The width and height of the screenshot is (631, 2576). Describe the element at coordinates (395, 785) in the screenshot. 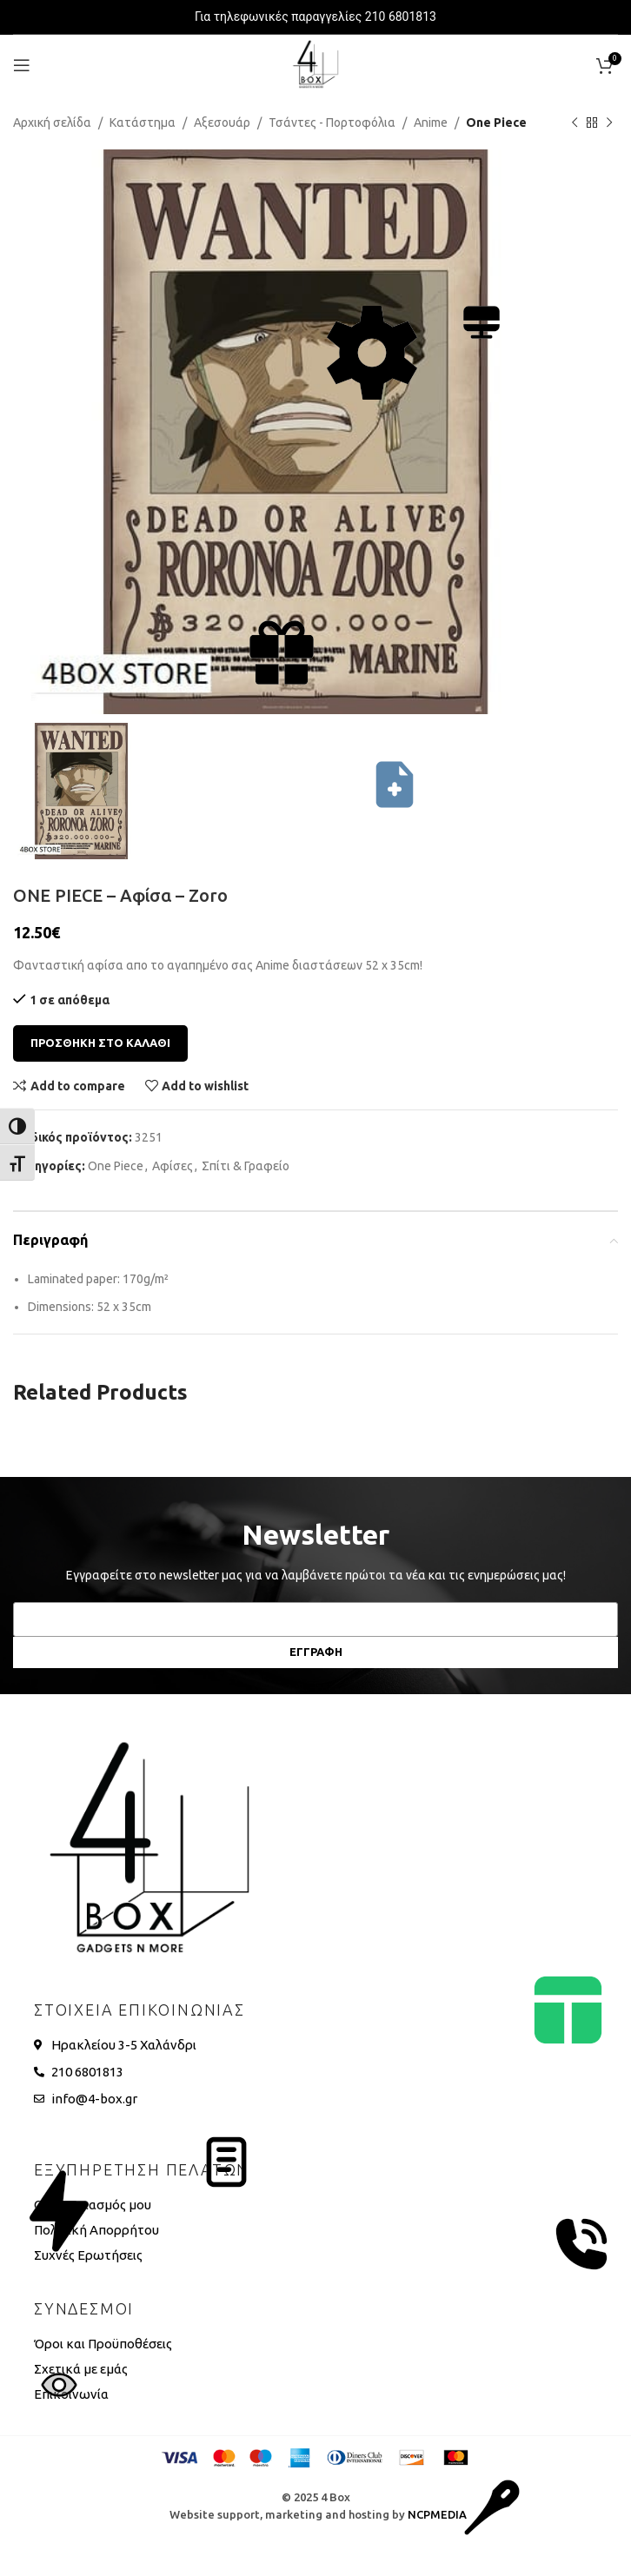

I see `create a new file` at that location.